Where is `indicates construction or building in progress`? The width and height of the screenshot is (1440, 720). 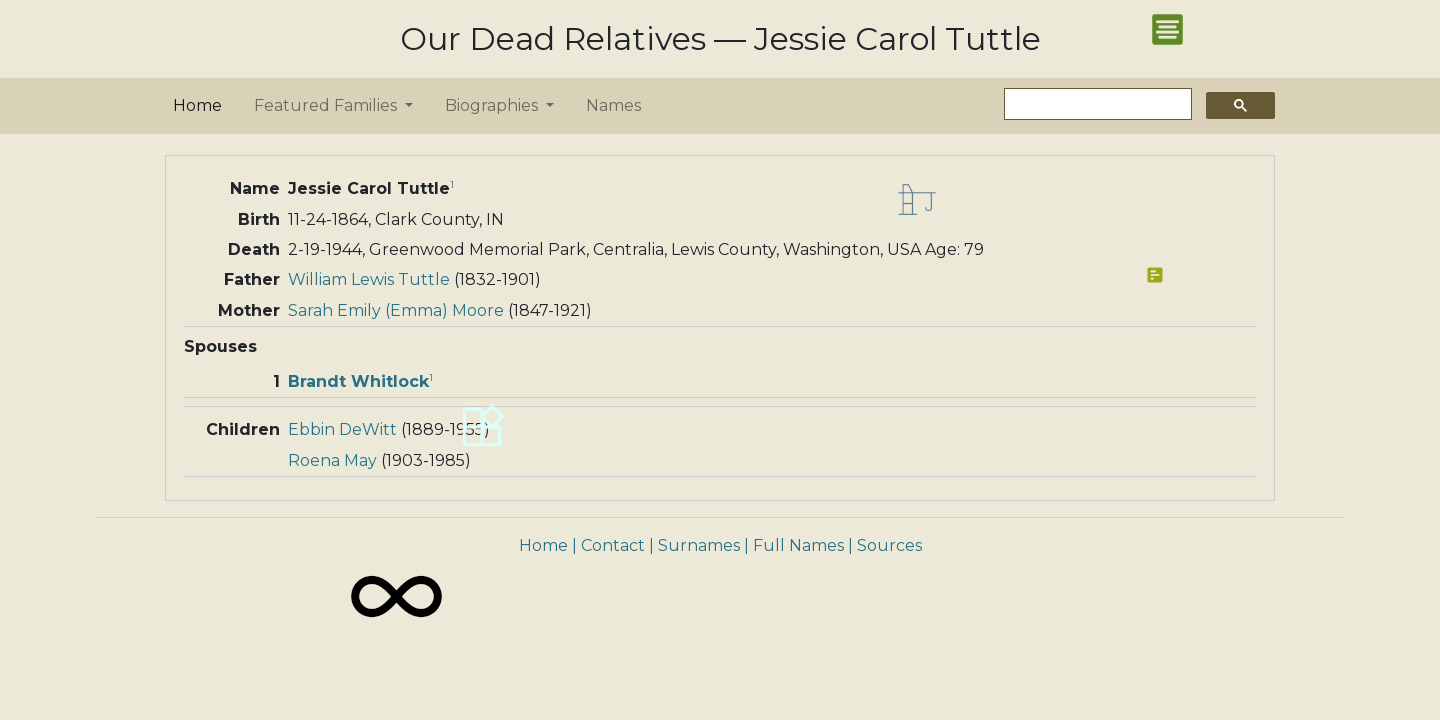 indicates construction or building in progress is located at coordinates (916, 199).